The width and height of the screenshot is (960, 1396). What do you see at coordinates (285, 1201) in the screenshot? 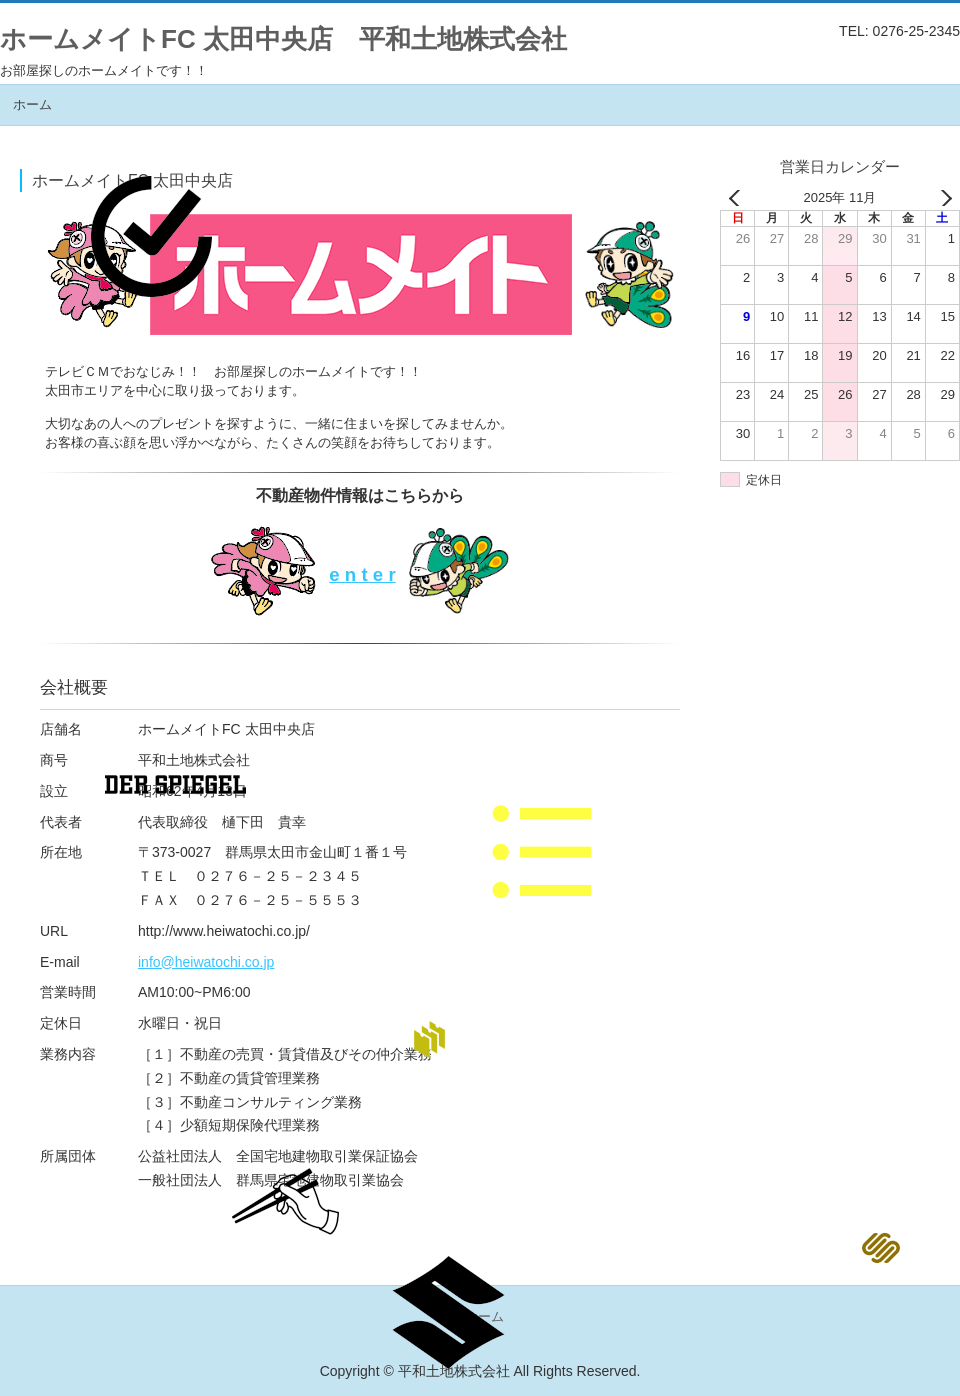
I see `open tabelog restaurant review app` at bounding box center [285, 1201].